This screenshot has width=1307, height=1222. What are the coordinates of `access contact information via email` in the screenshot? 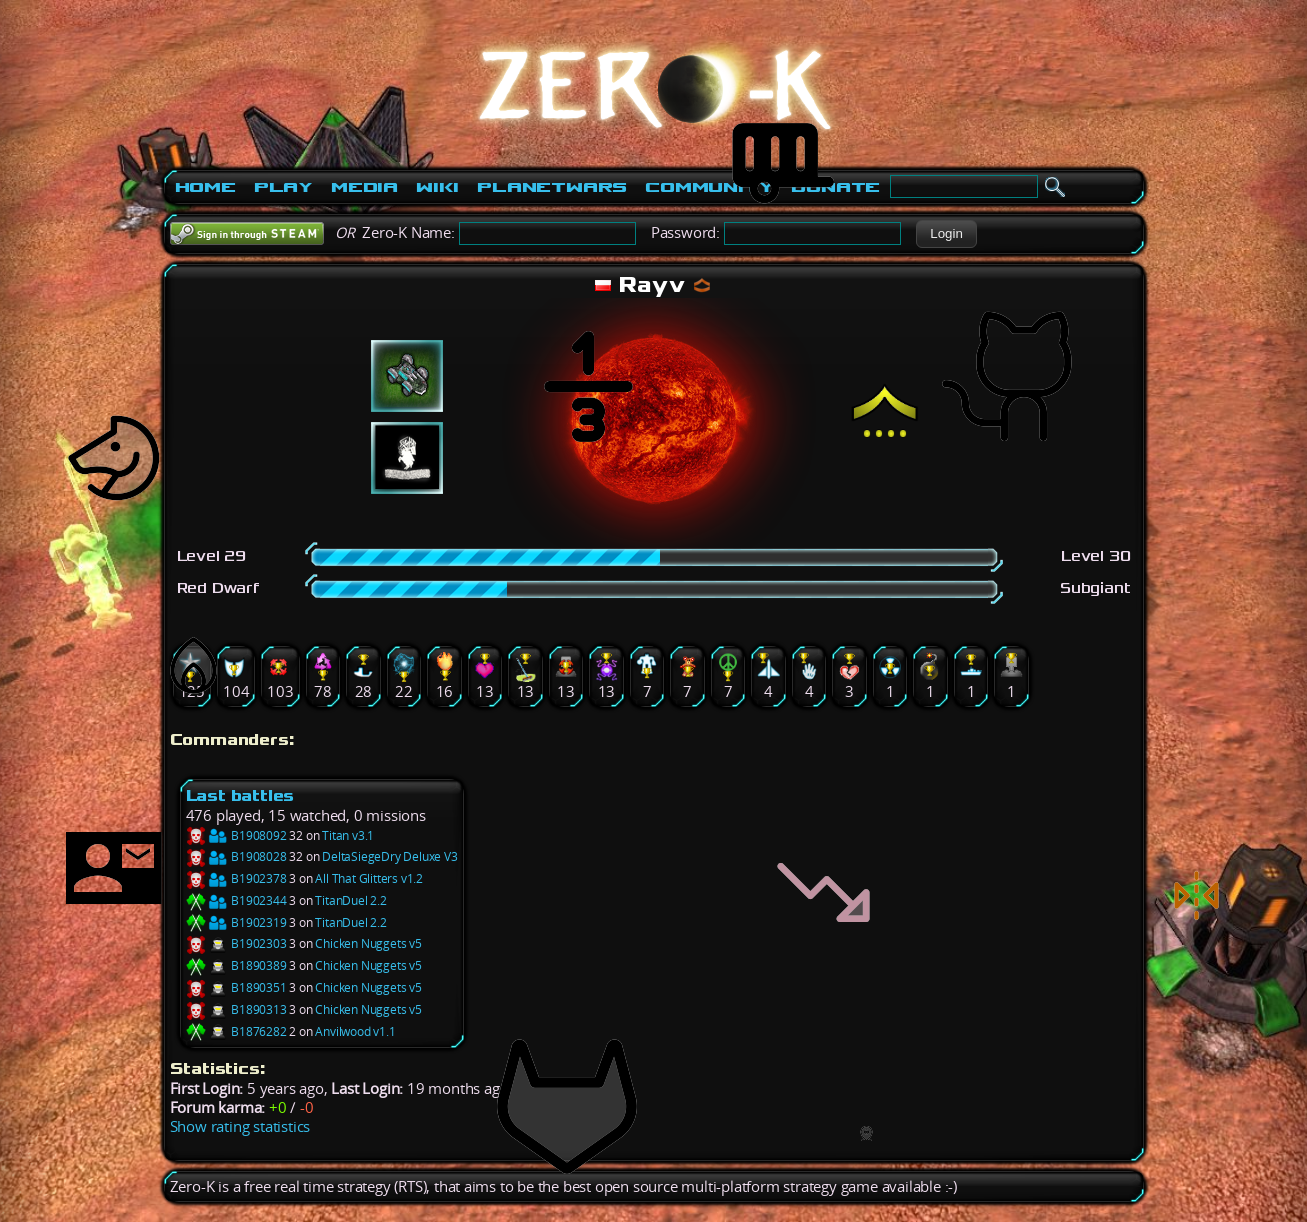 It's located at (114, 868).